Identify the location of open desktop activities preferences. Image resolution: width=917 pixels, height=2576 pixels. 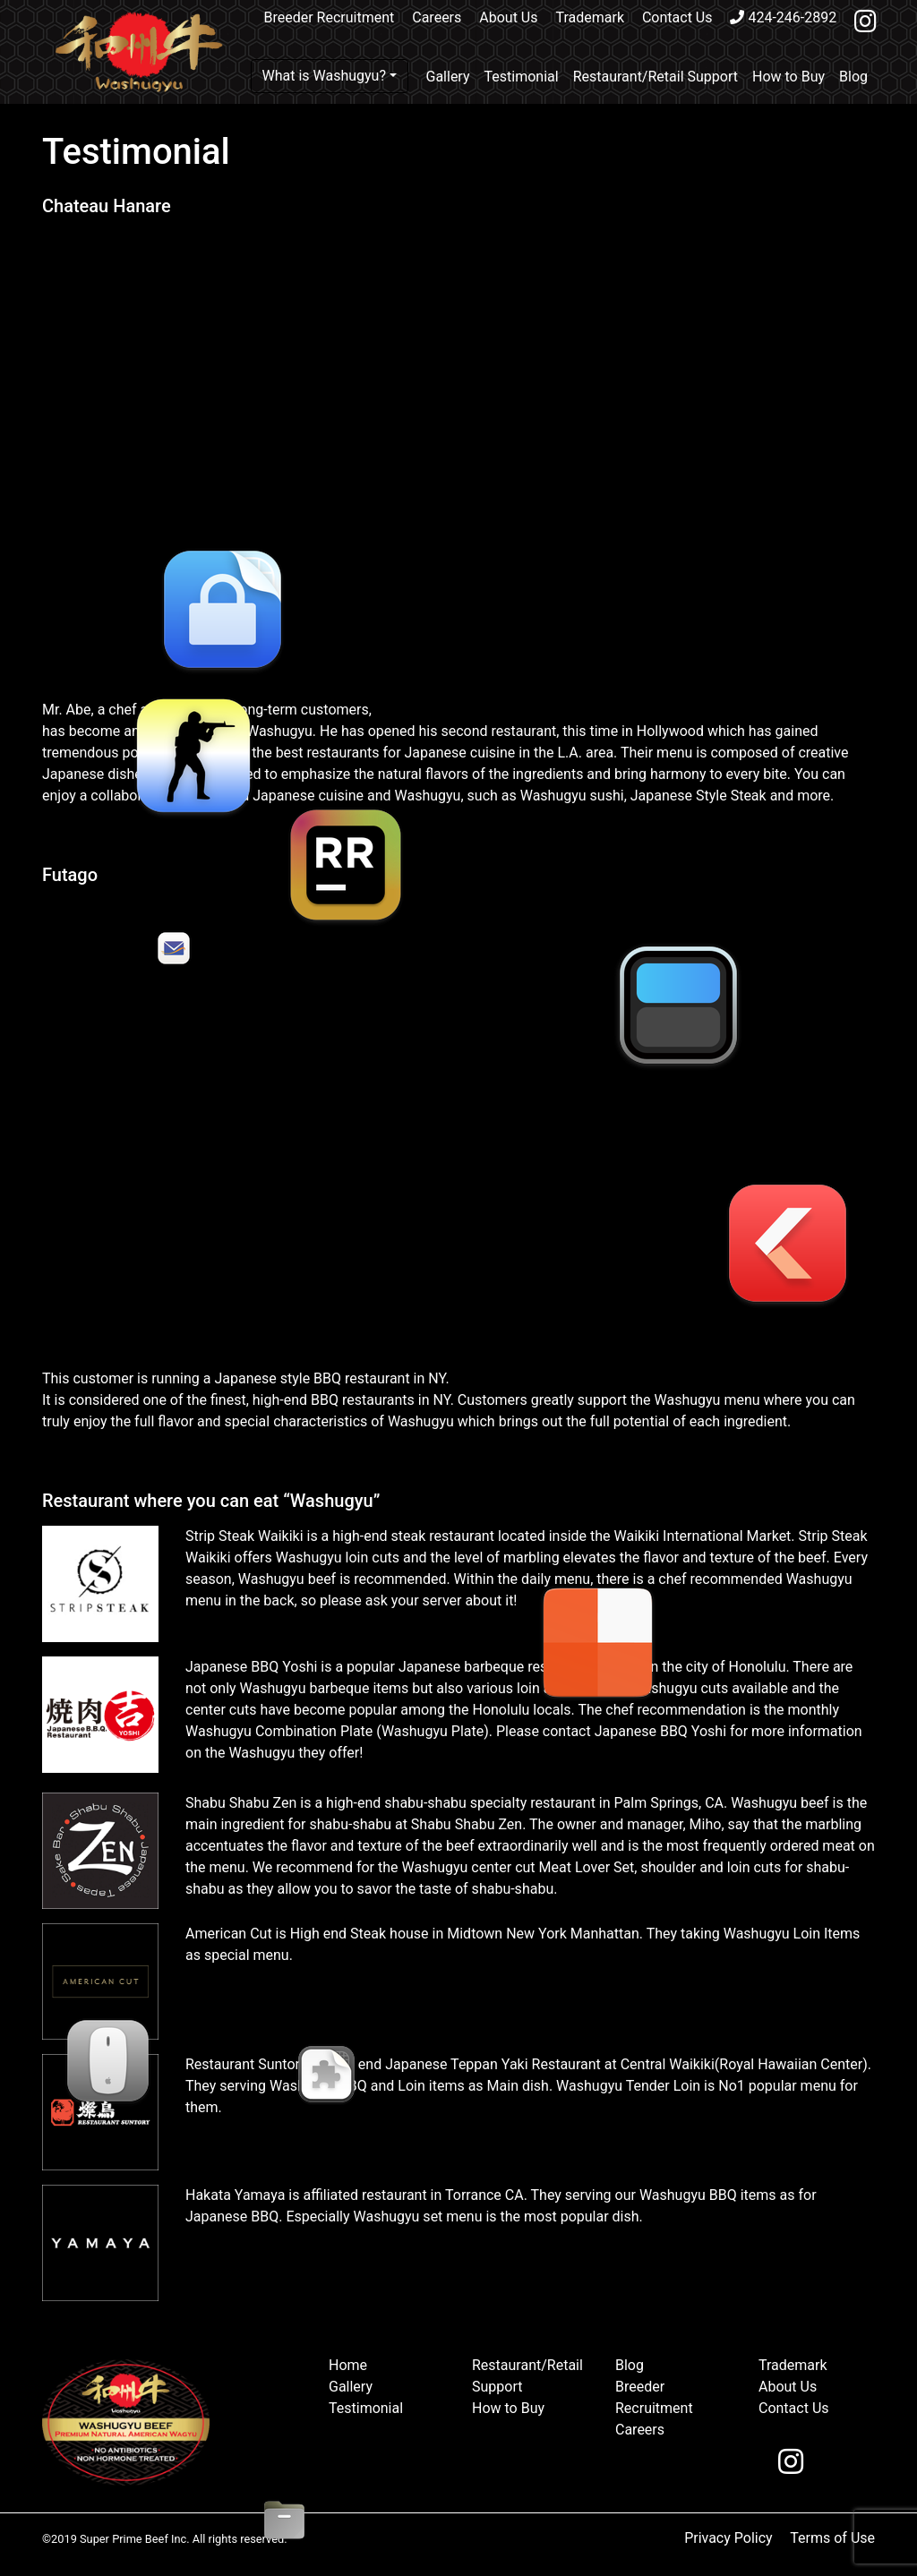
(678, 1005).